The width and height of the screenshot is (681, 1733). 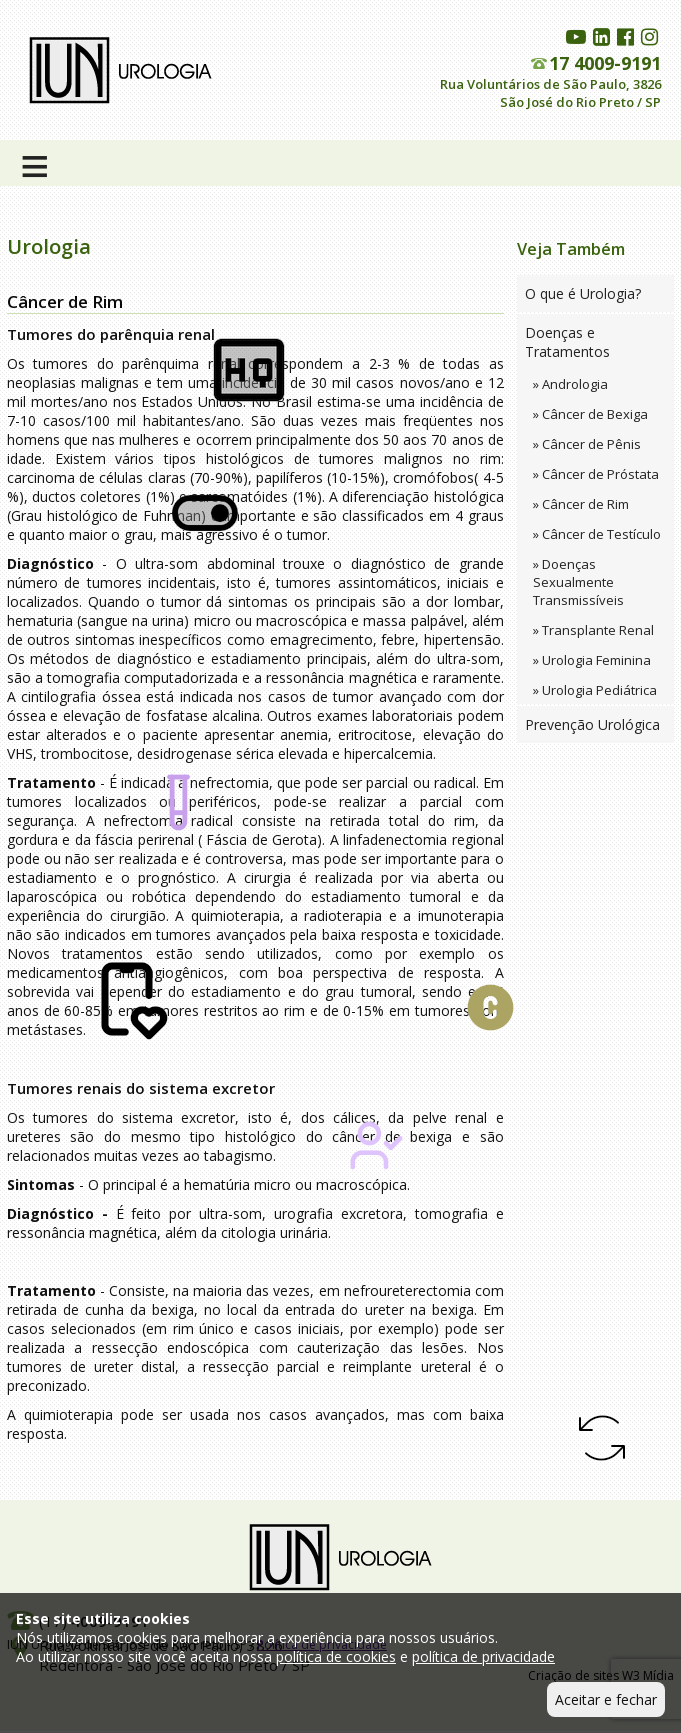 I want to click on toggle high quality video or audio playback, so click(x=249, y=370).